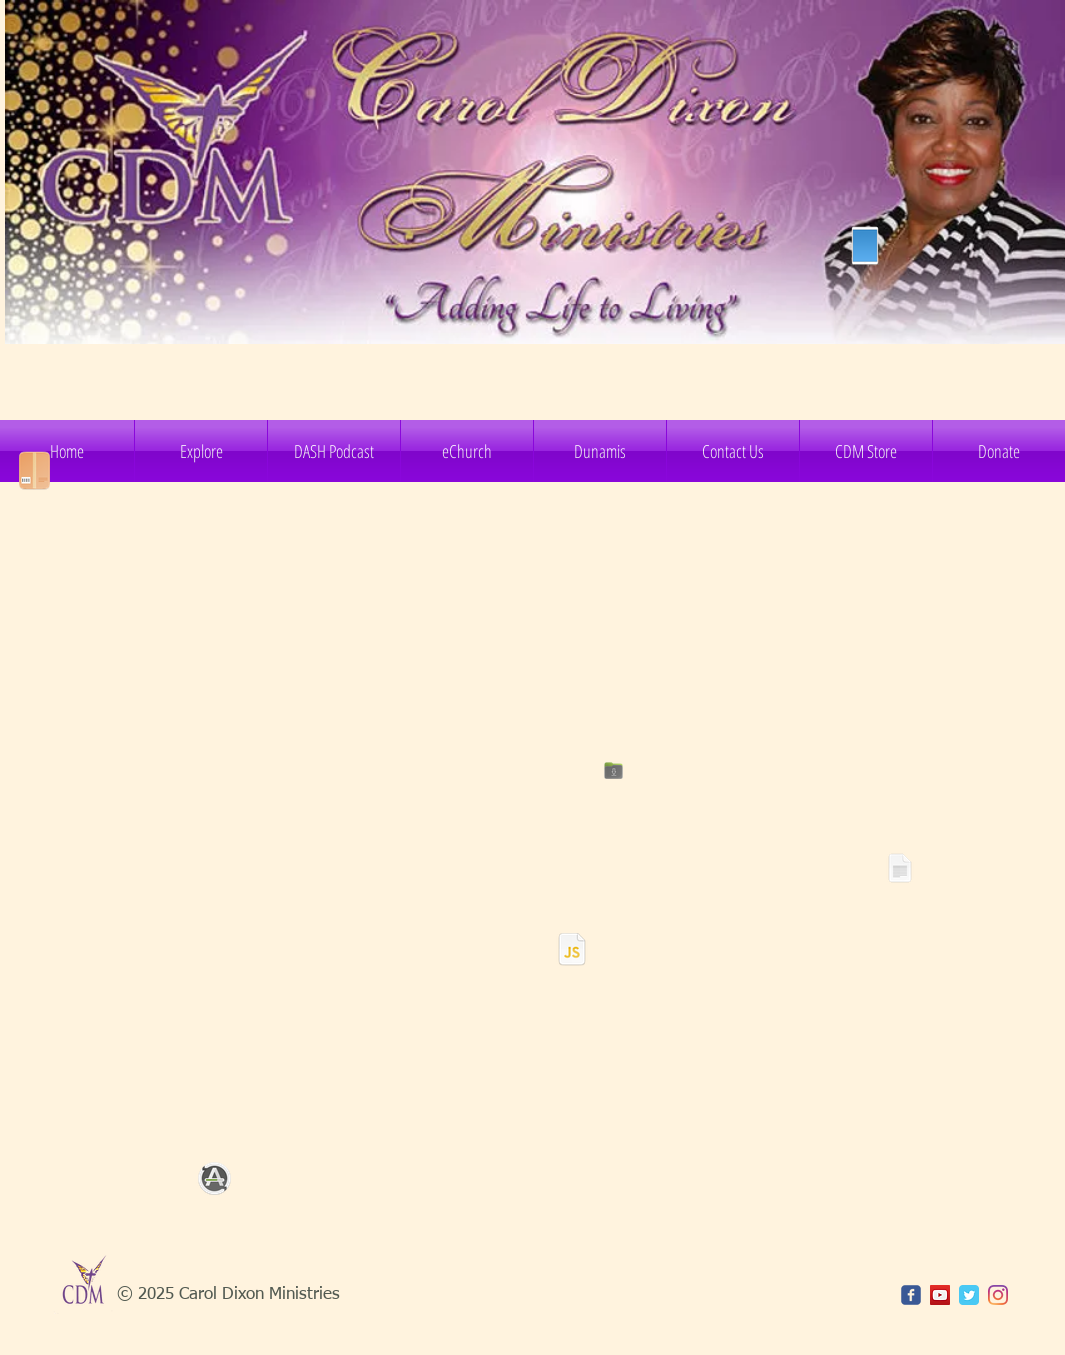 This screenshot has height=1355, width=1065. Describe the element at coordinates (613, 770) in the screenshot. I see `open your downloads folder` at that location.